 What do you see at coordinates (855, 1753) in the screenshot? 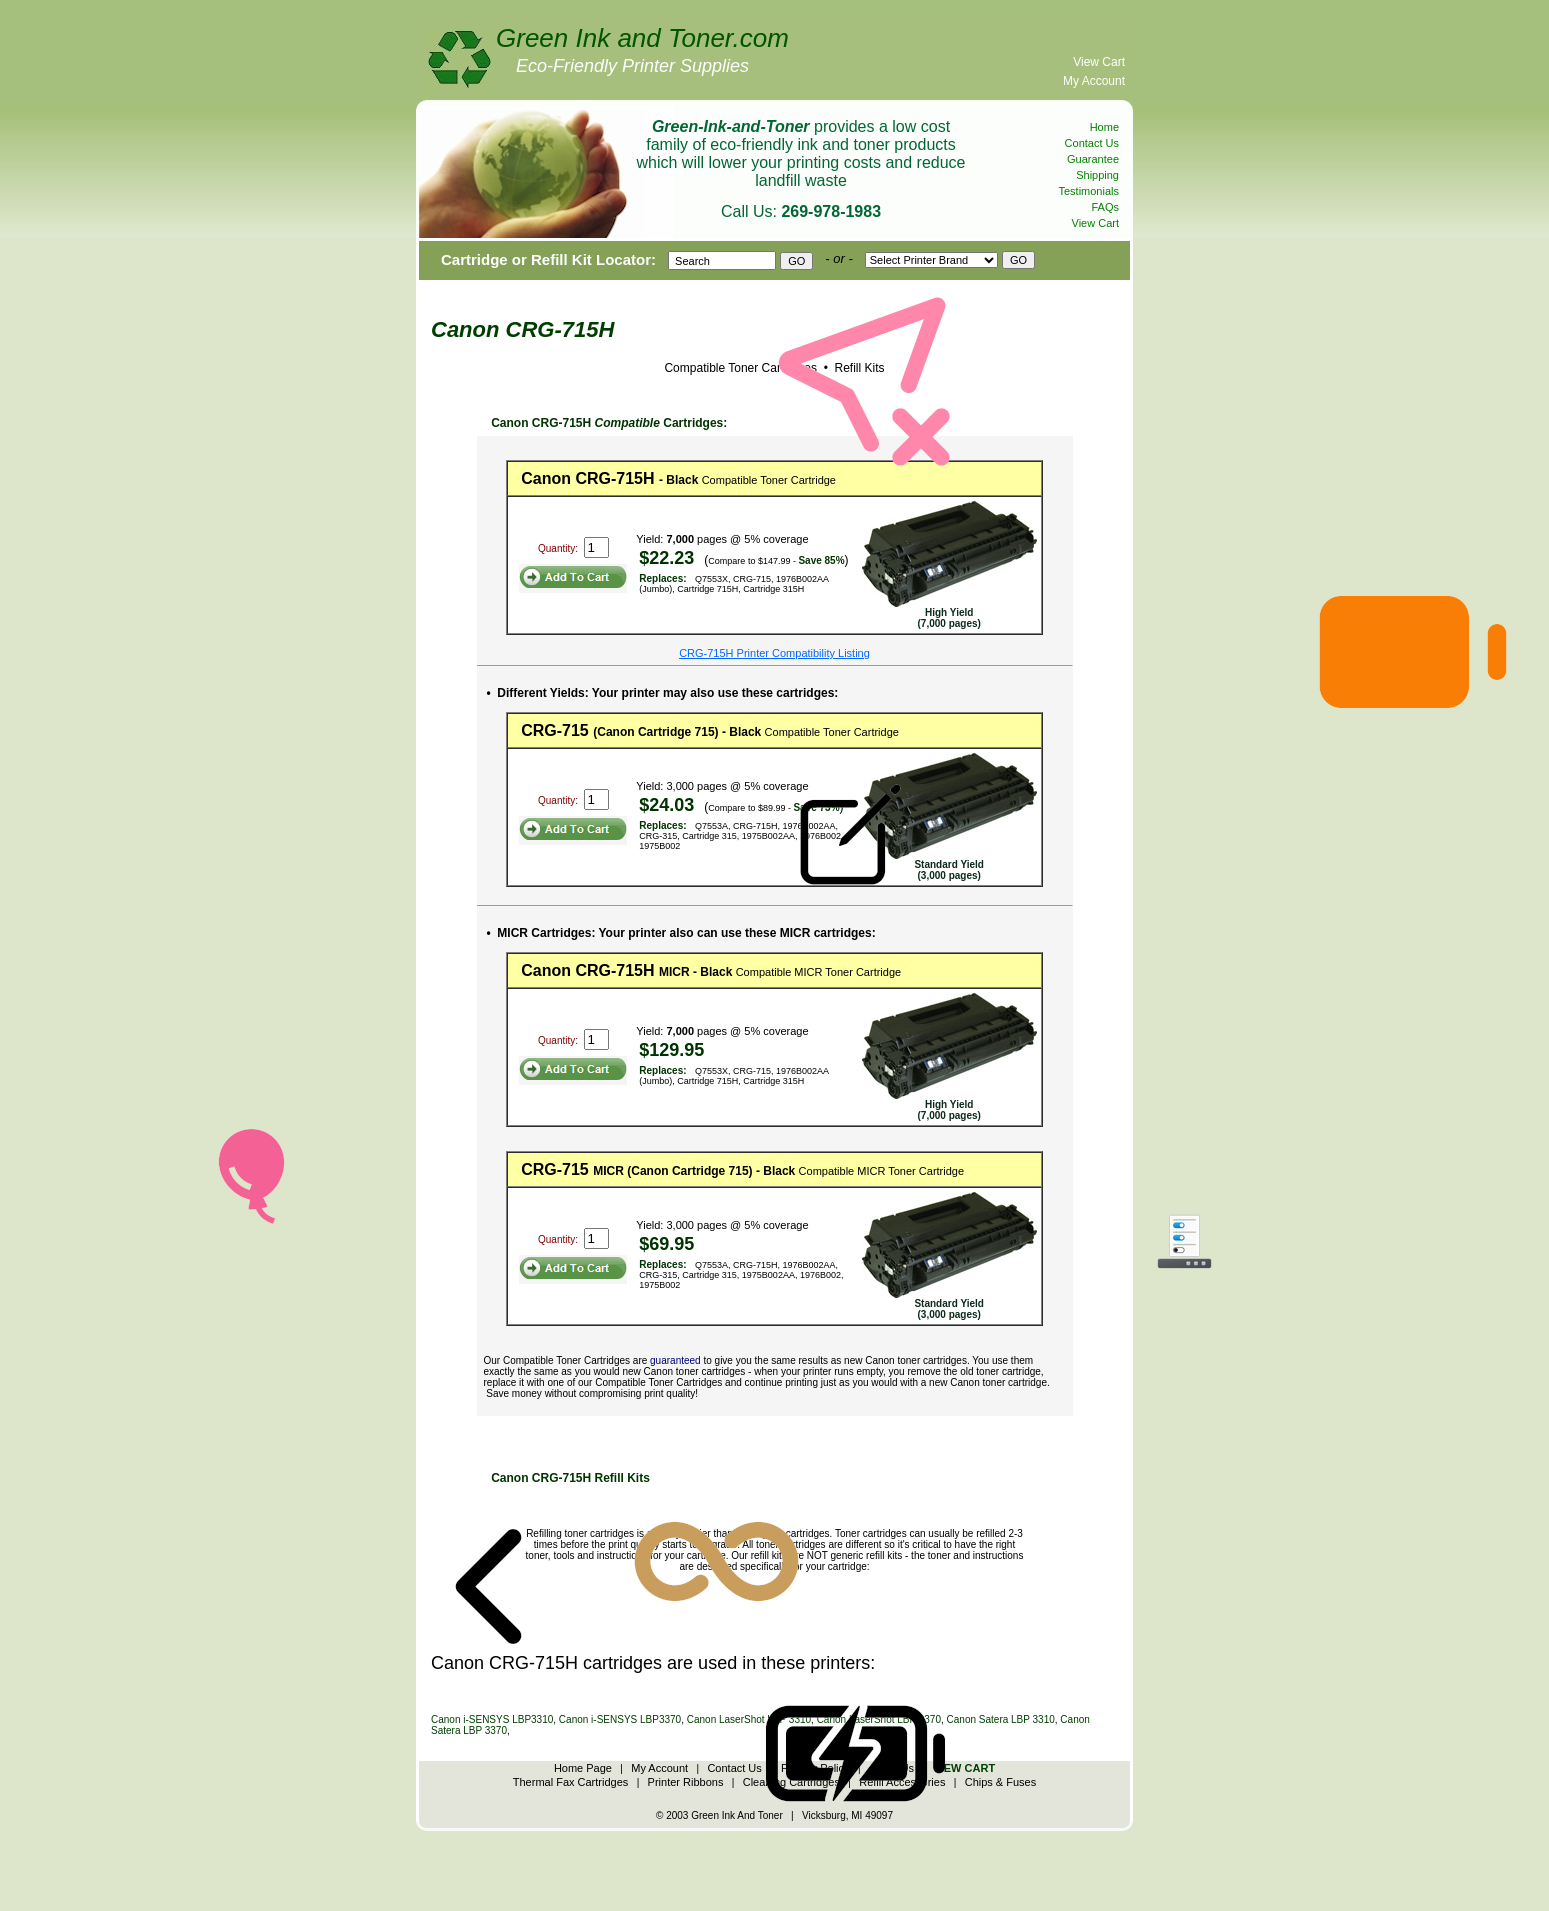
I see `indicates device is currently charging` at bounding box center [855, 1753].